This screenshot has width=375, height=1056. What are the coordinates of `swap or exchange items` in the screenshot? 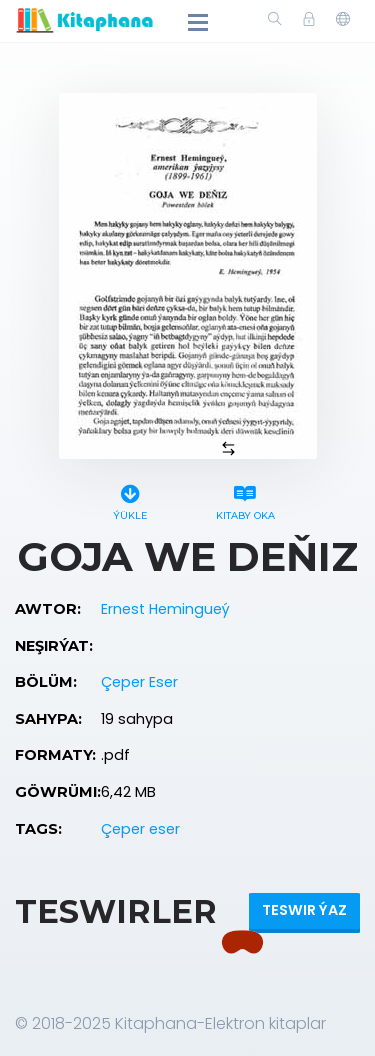 It's located at (228, 448).